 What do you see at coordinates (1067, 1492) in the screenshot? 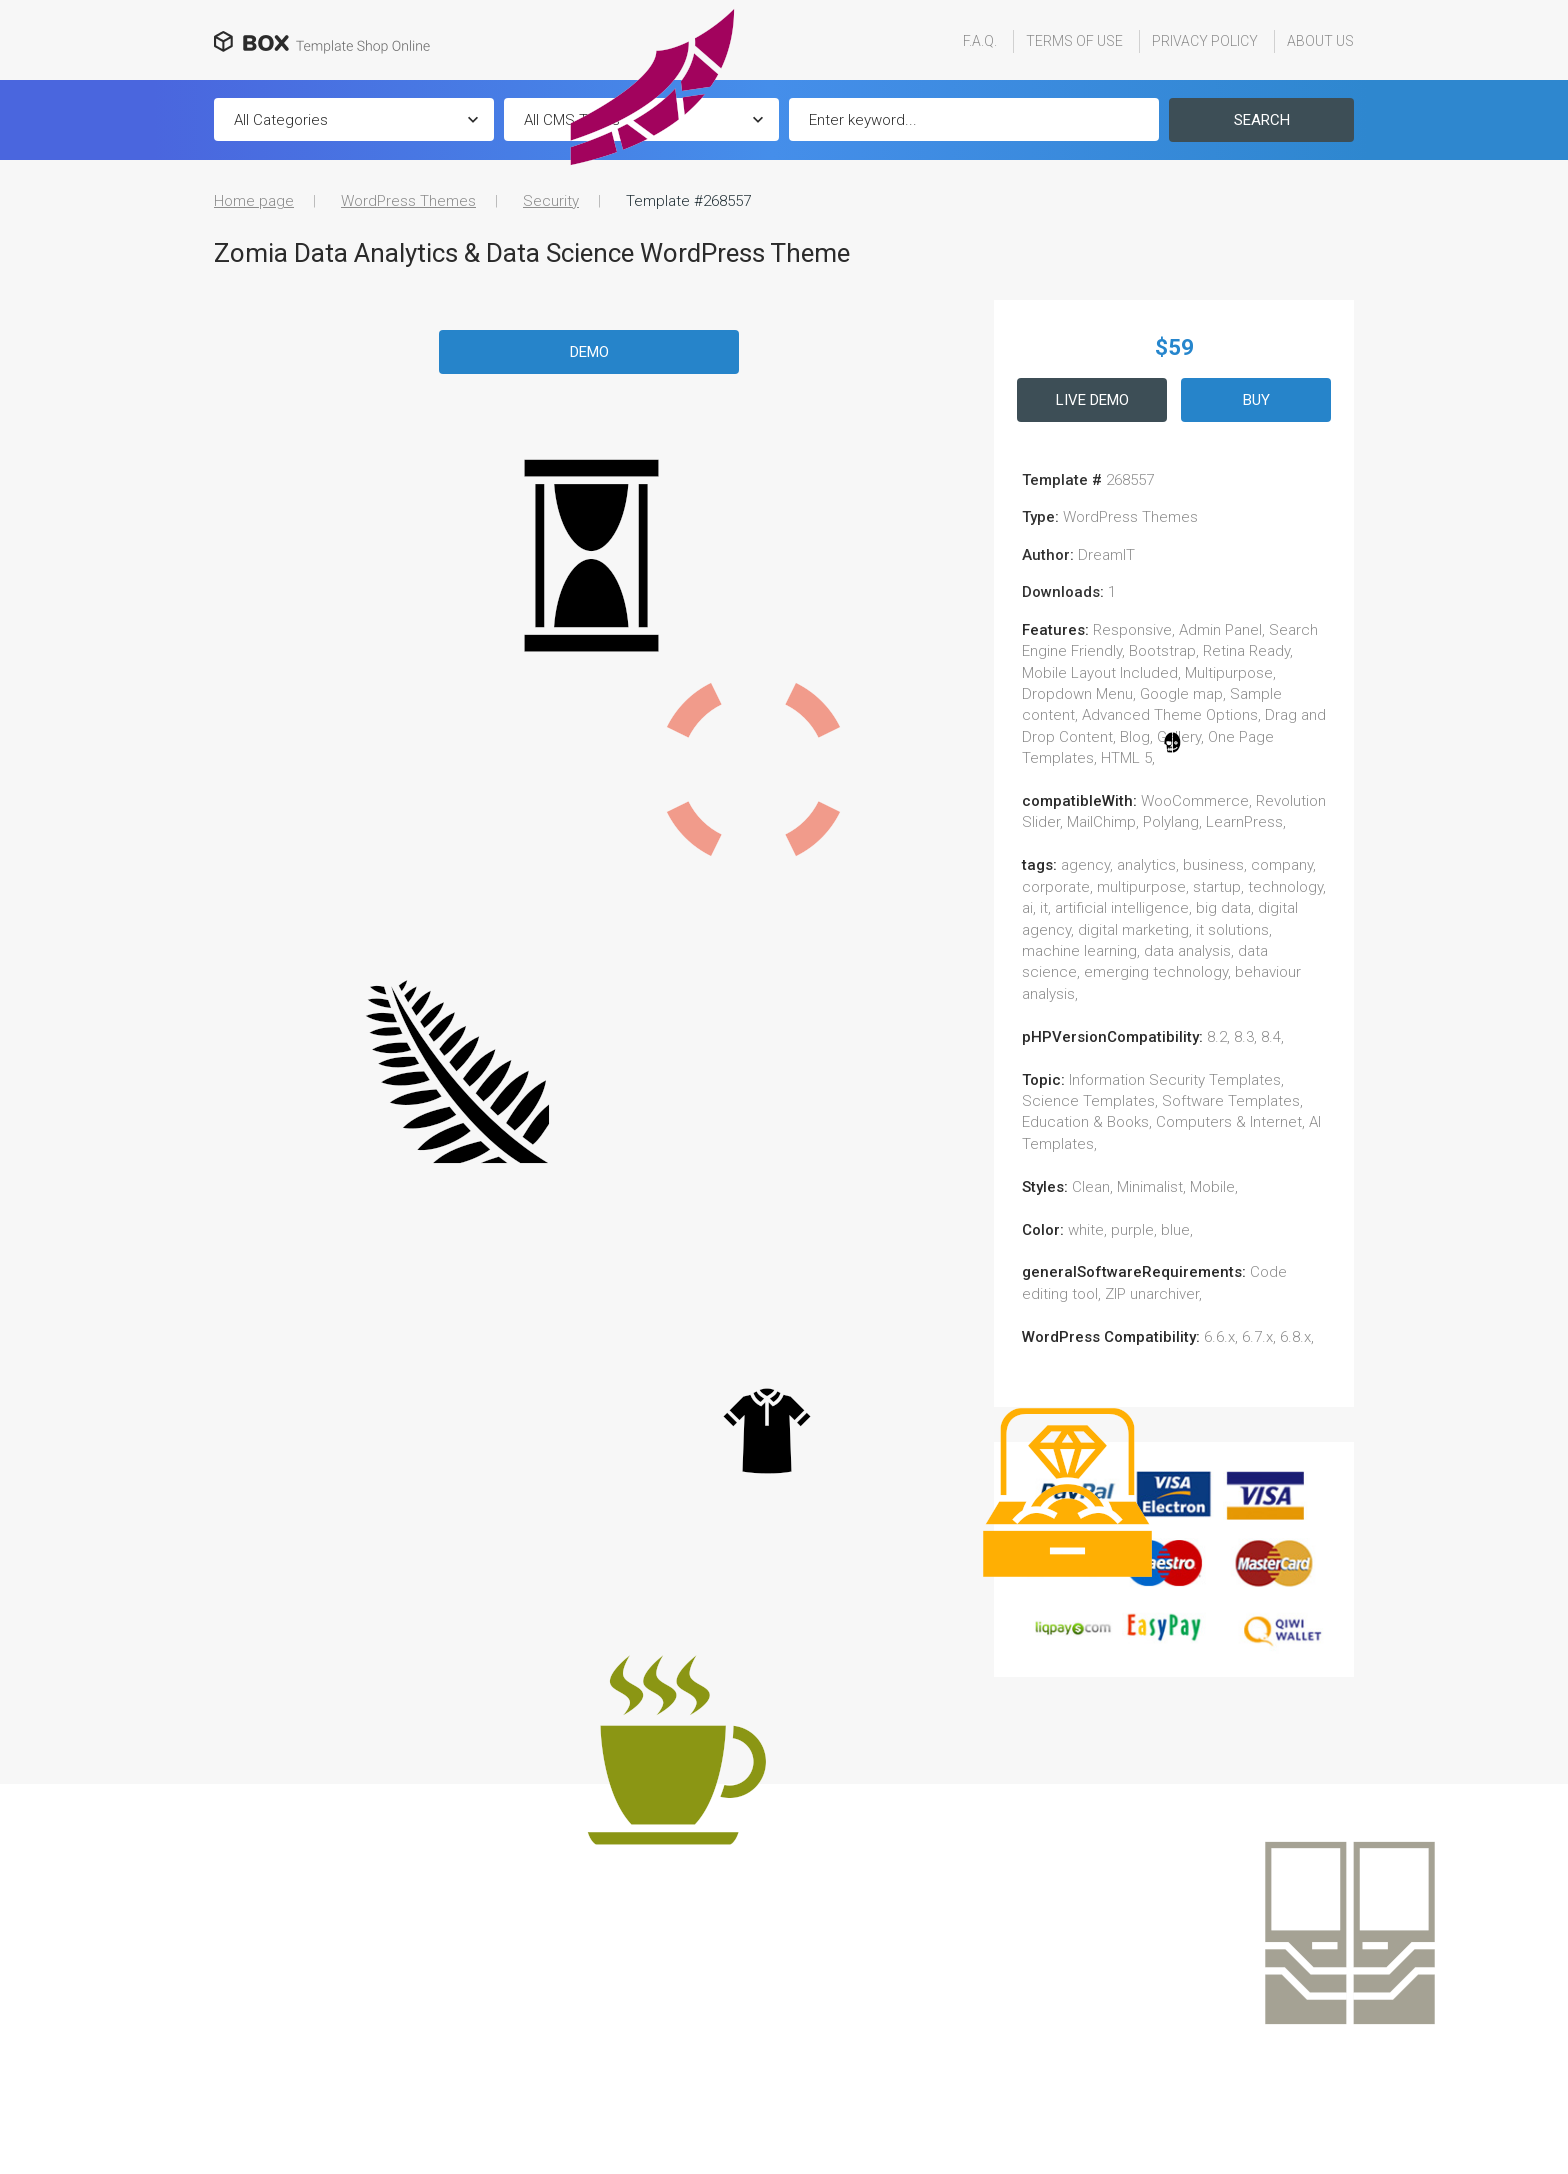
I see `view jewelry or engagement ring item` at bounding box center [1067, 1492].